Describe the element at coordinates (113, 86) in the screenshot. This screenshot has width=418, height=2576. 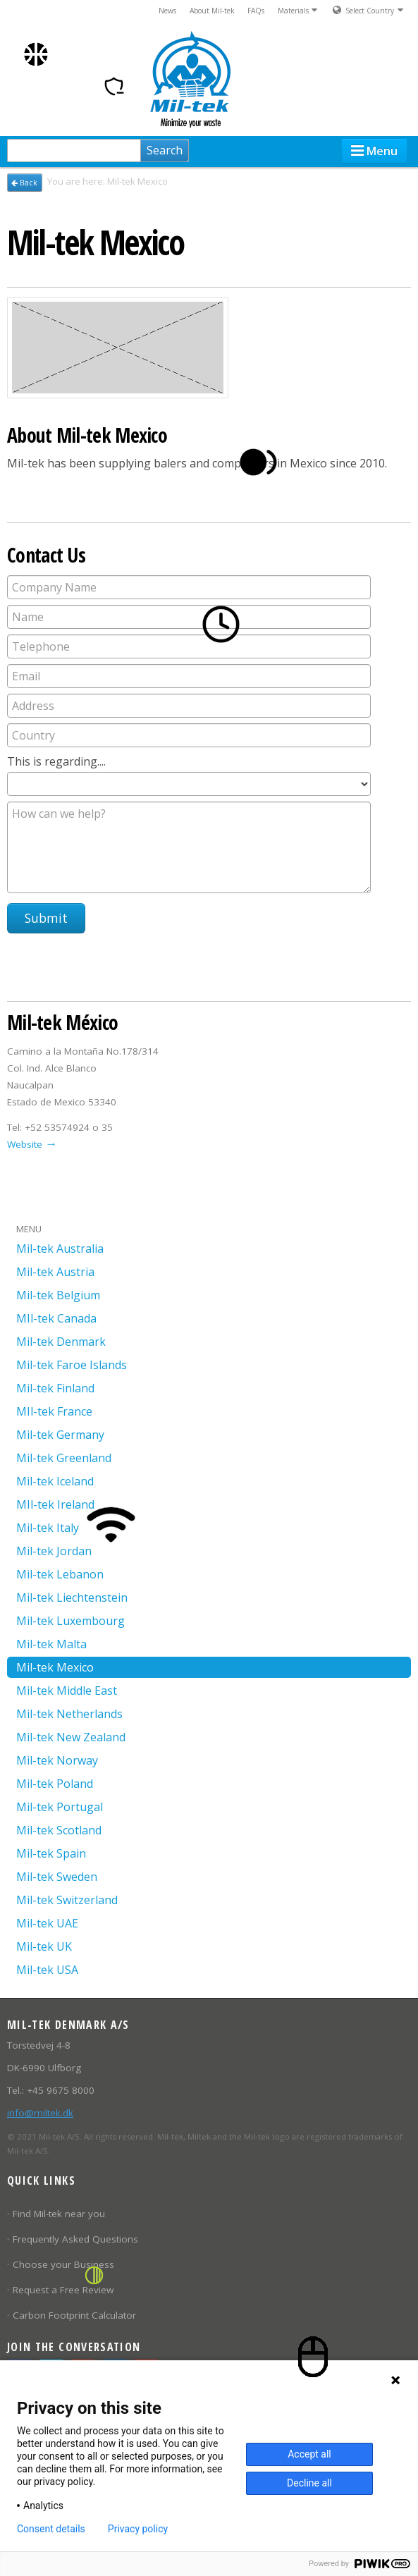
I see `remove a security protection or permission` at that location.